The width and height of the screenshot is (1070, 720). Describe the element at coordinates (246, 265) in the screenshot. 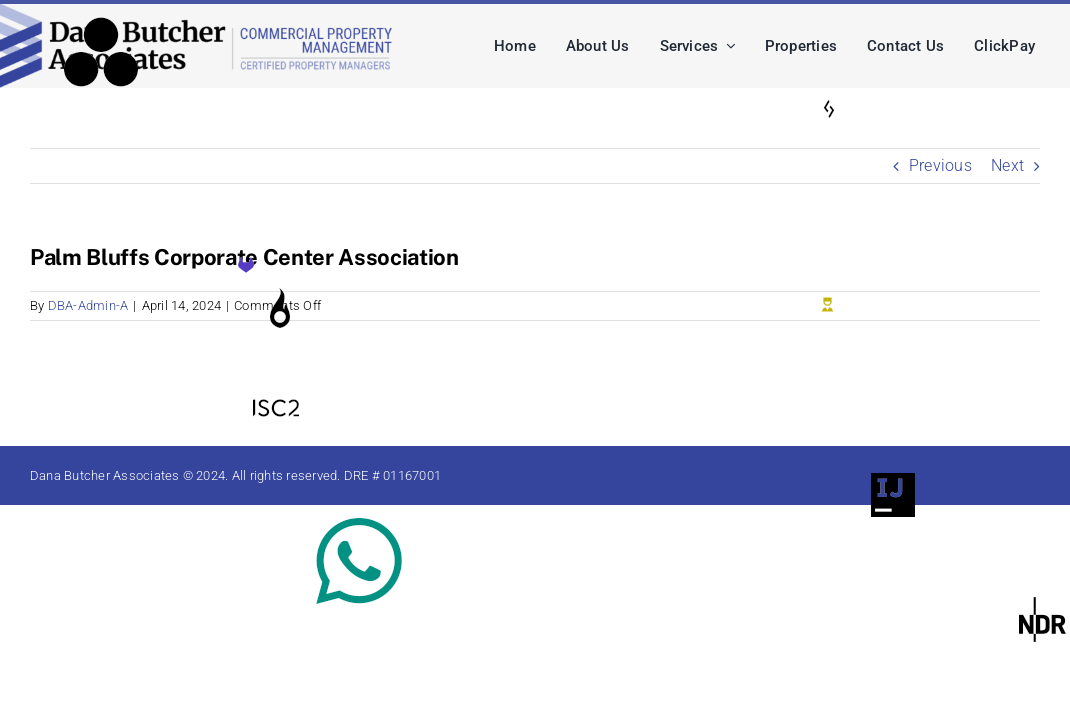

I see `open GitLab` at that location.